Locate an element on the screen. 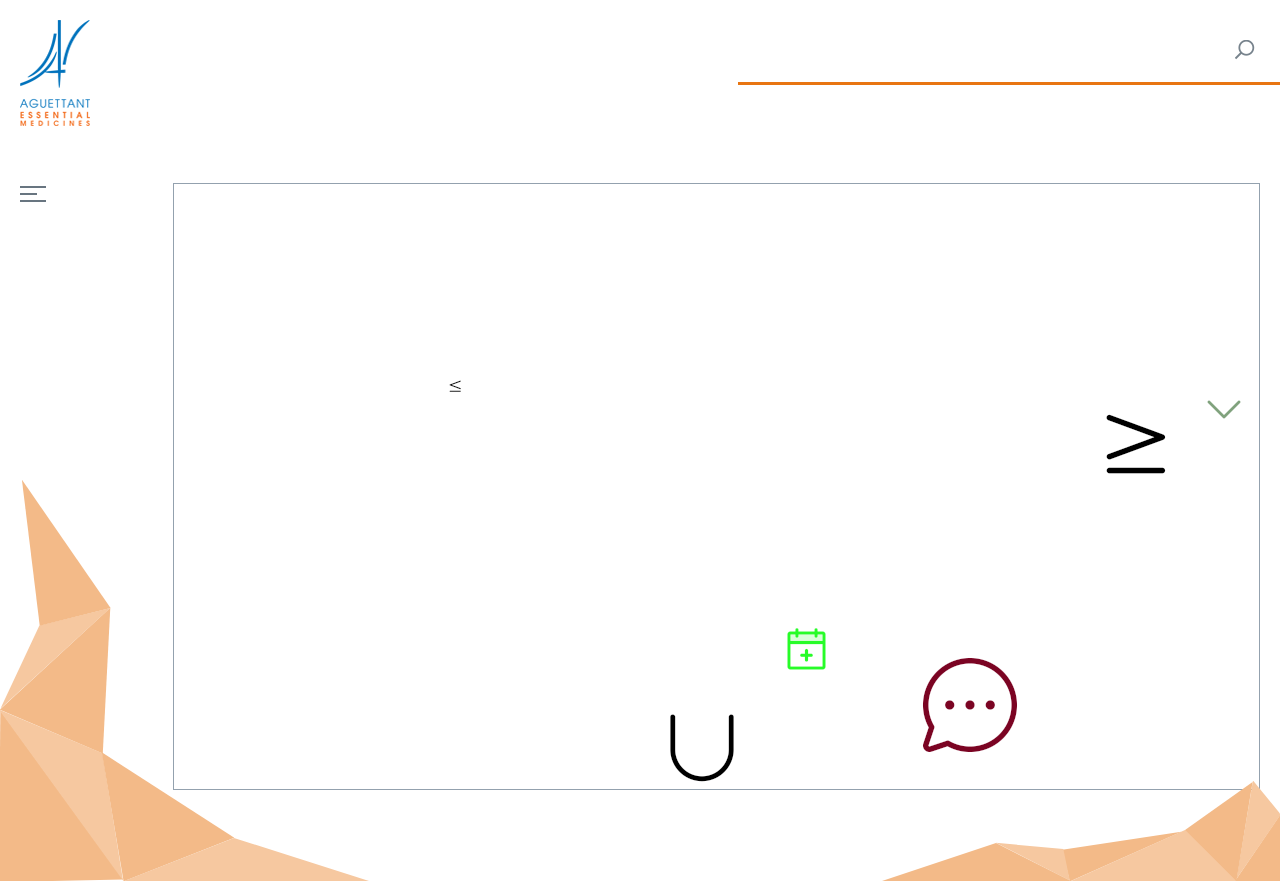 Image resolution: width=1280 pixels, height=881 pixels. greater than or equal to comparison operator is located at coordinates (1134, 445).